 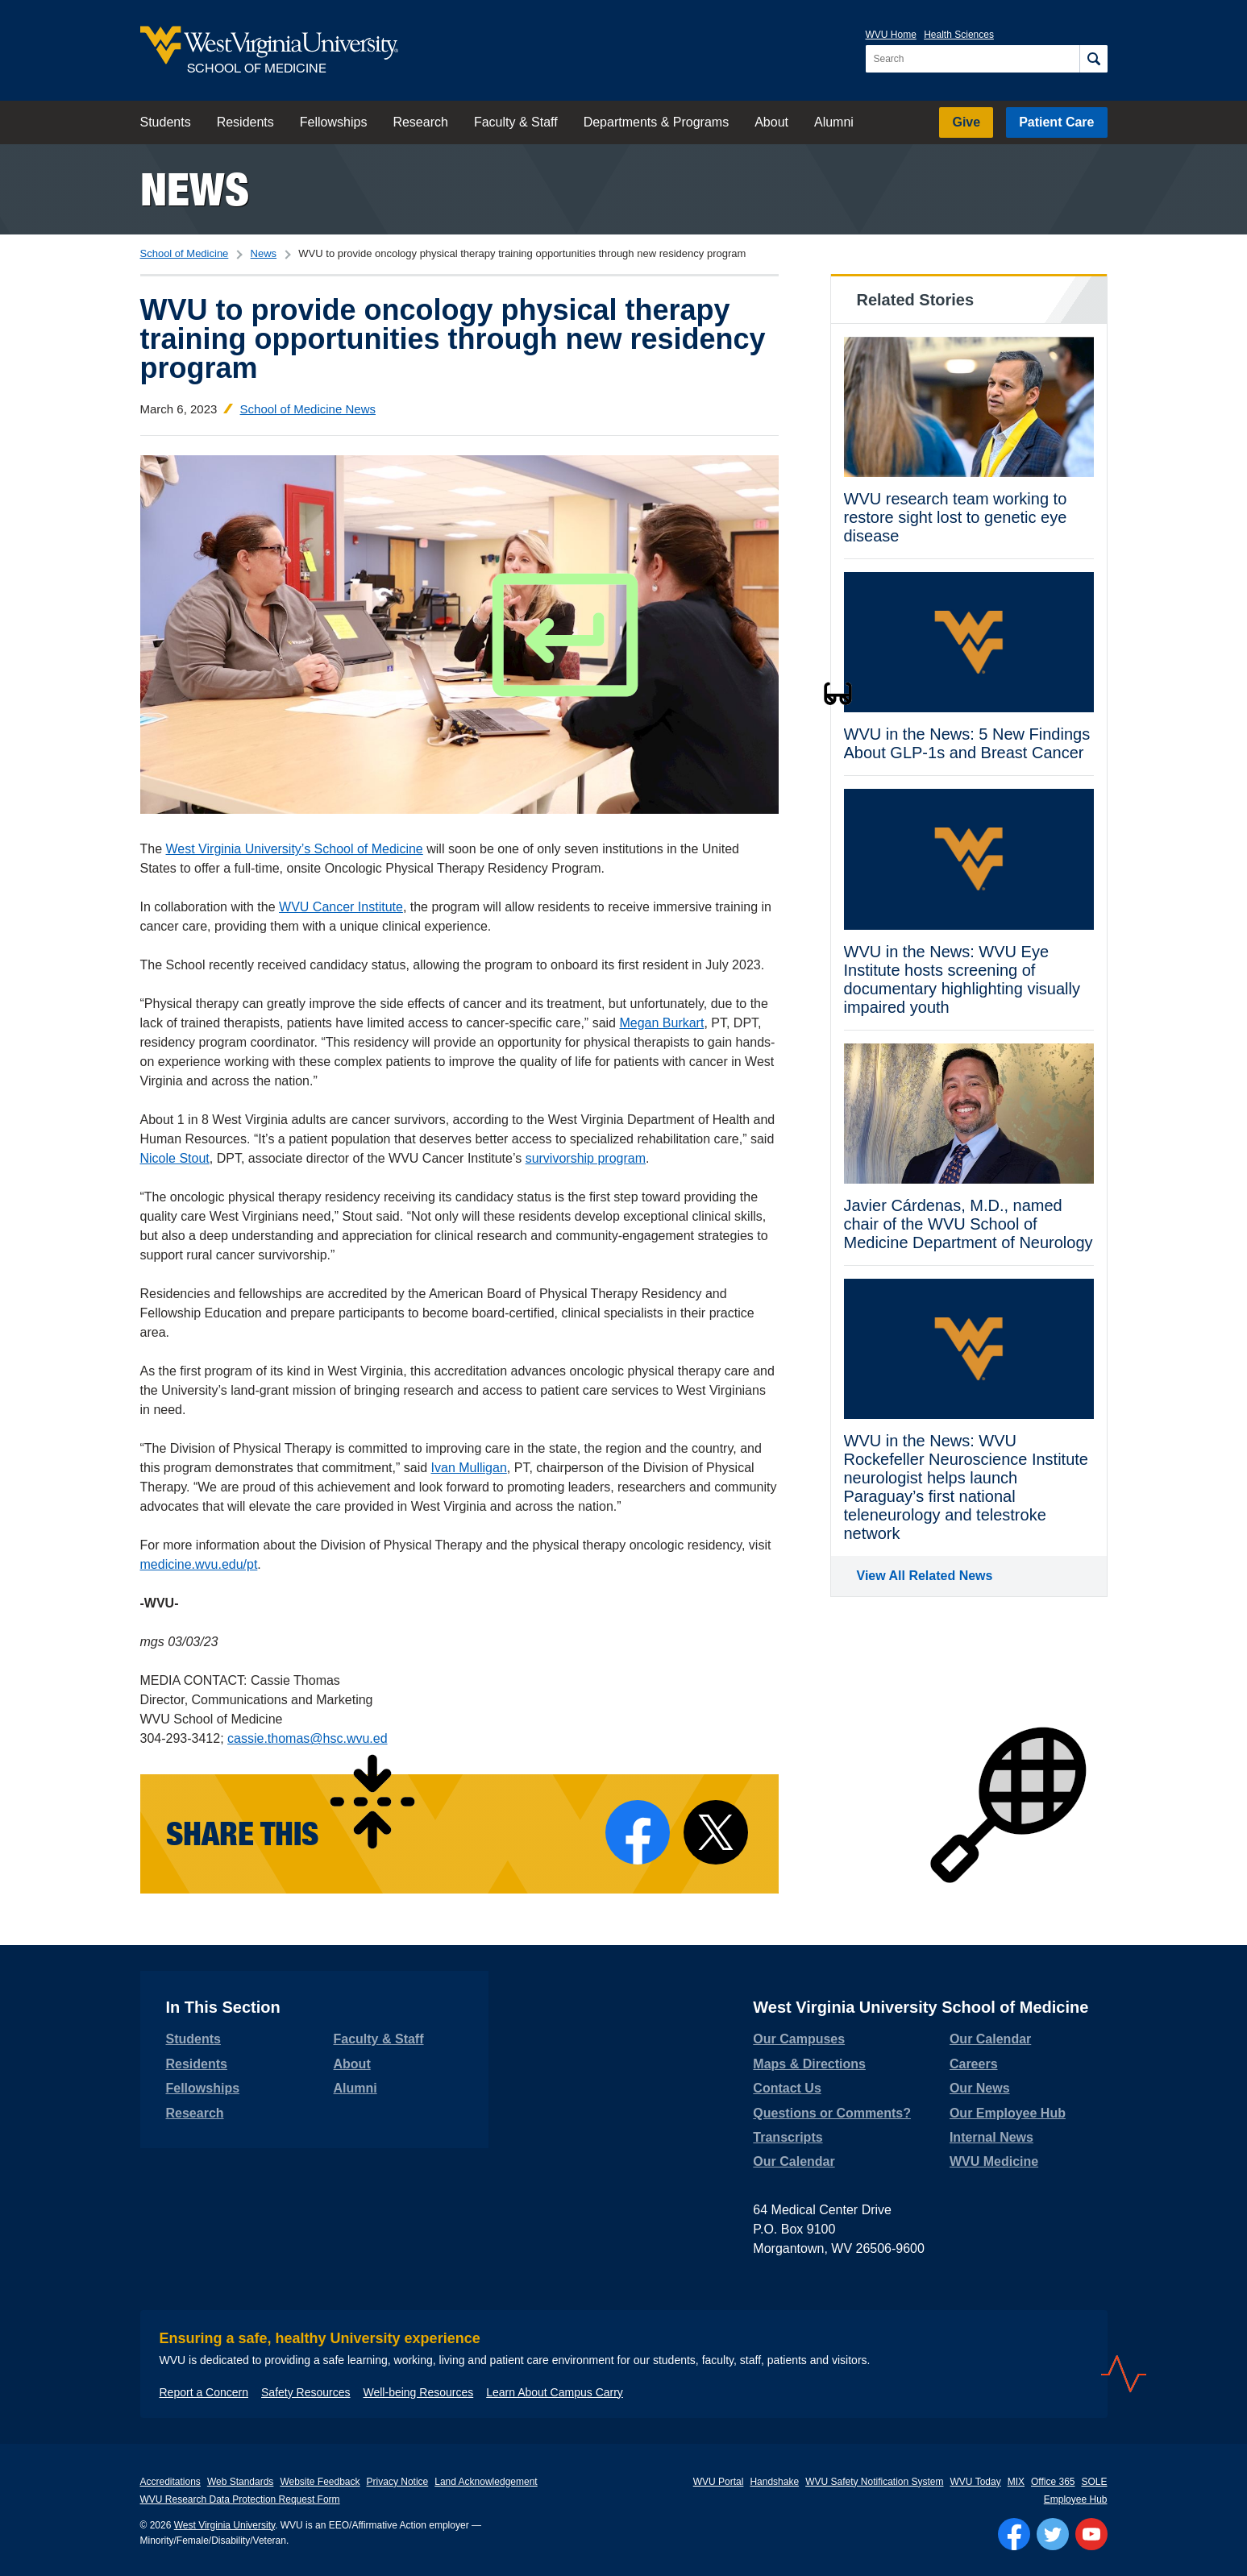 What do you see at coordinates (838, 694) in the screenshot?
I see `toggle cool or casual display mode` at bounding box center [838, 694].